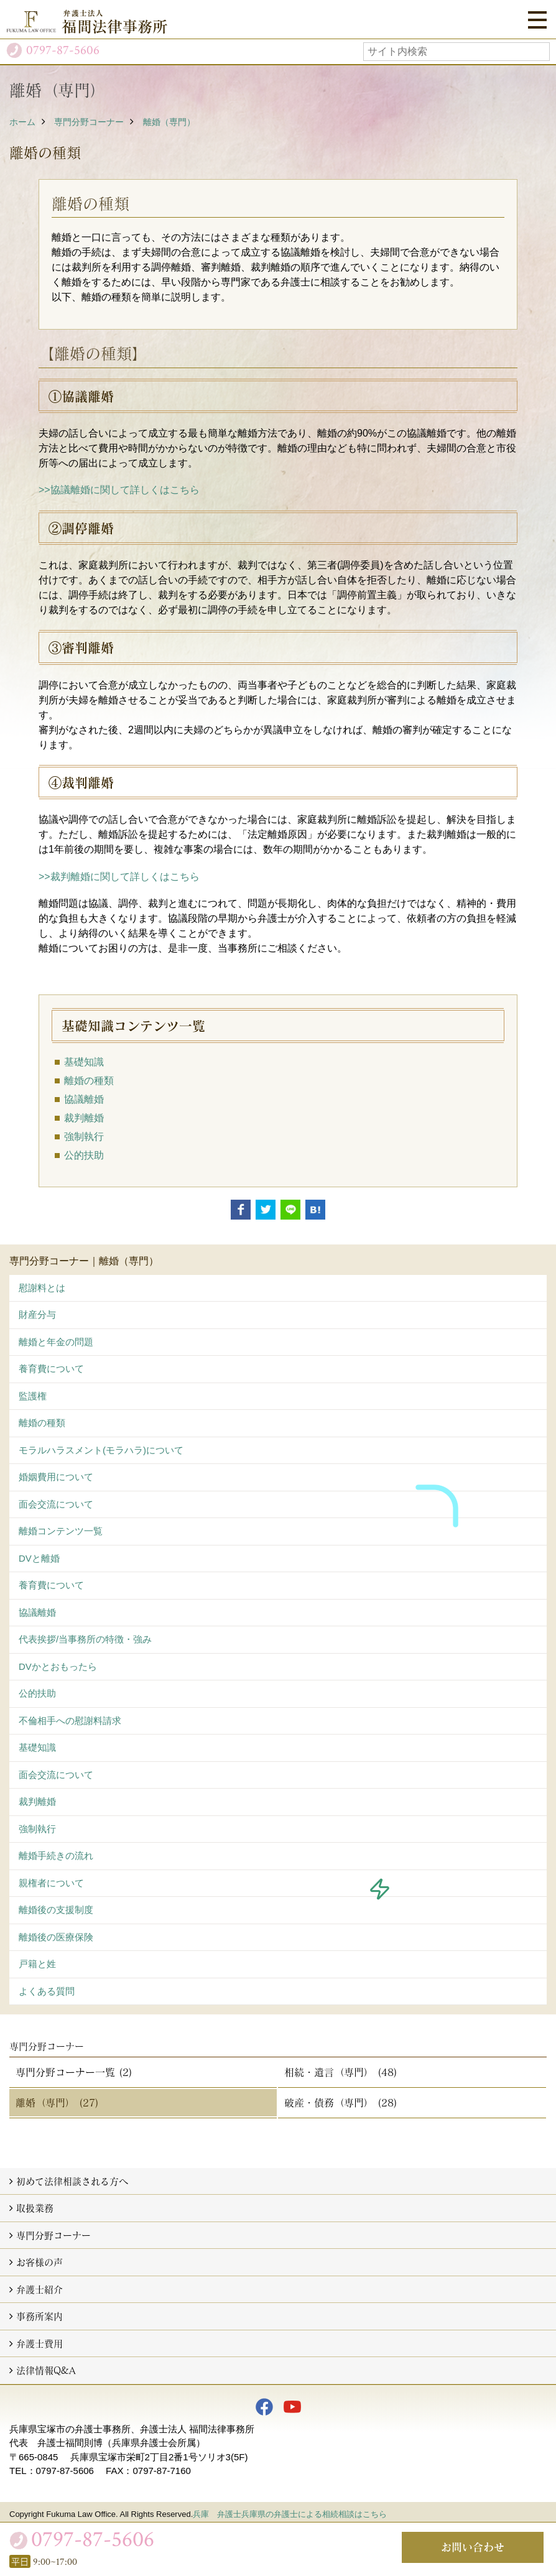  Describe the element at coordinates (437, 1506) in the screenshot. I see `set top-right corner radius` at that location.